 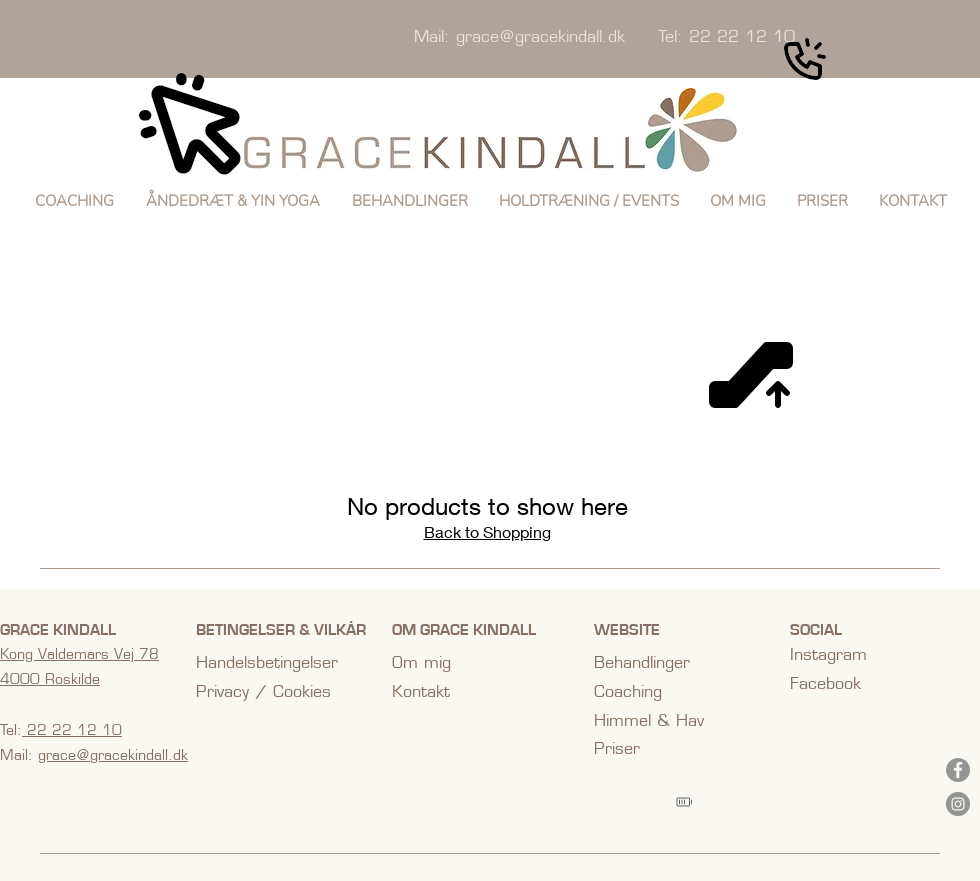 I want to click on click or tap to interact, so click(x=195, y=129).